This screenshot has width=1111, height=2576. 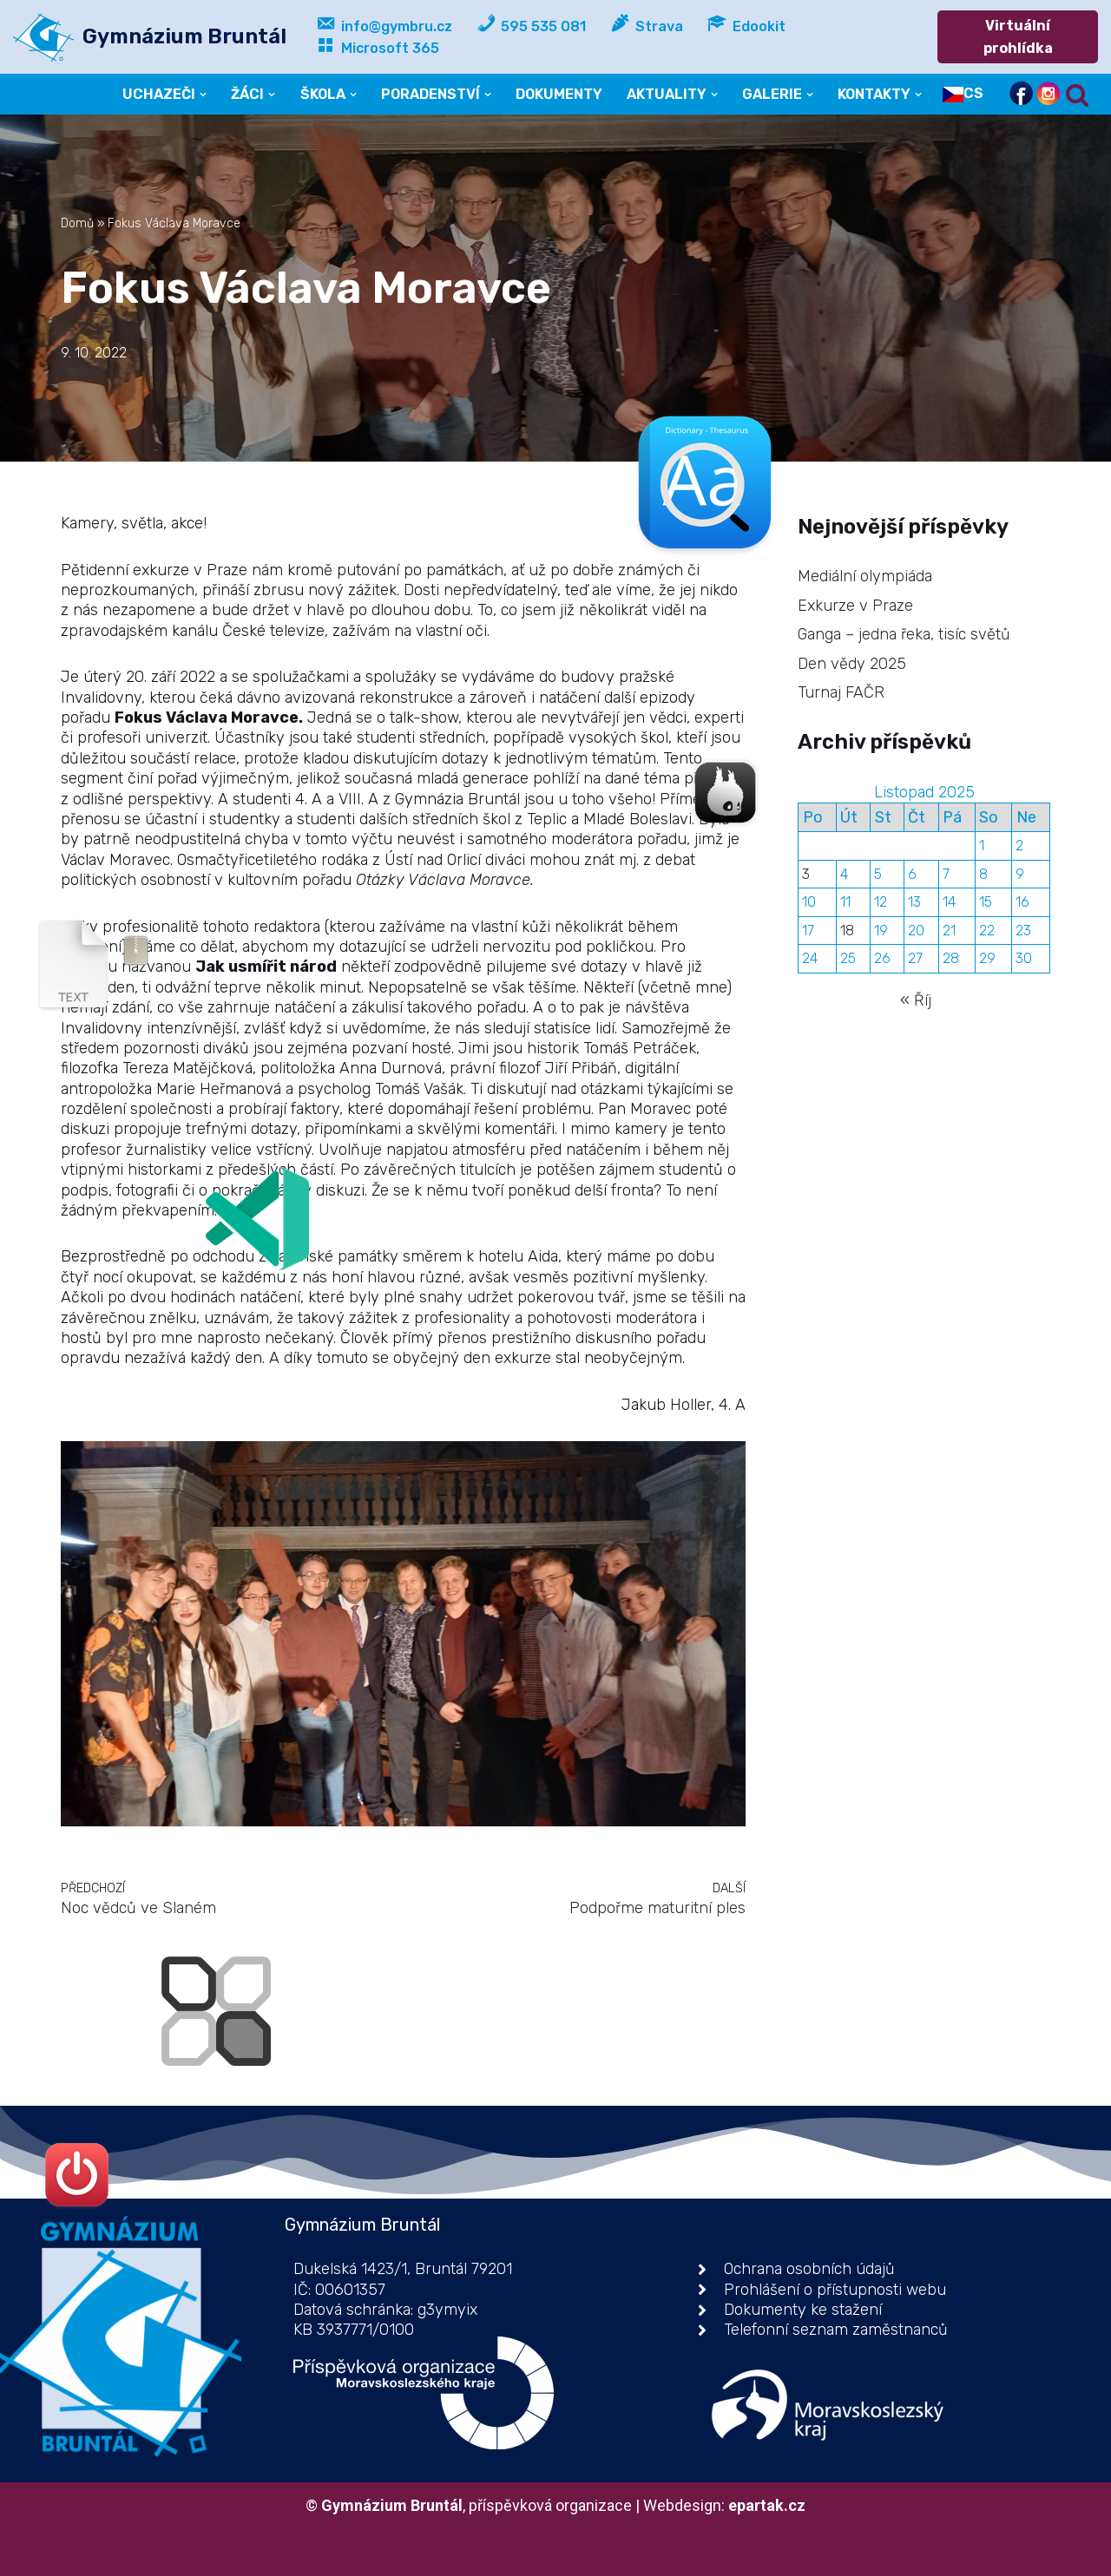 I want to click on open eudic dictionary app, so click(x=705, y=482).